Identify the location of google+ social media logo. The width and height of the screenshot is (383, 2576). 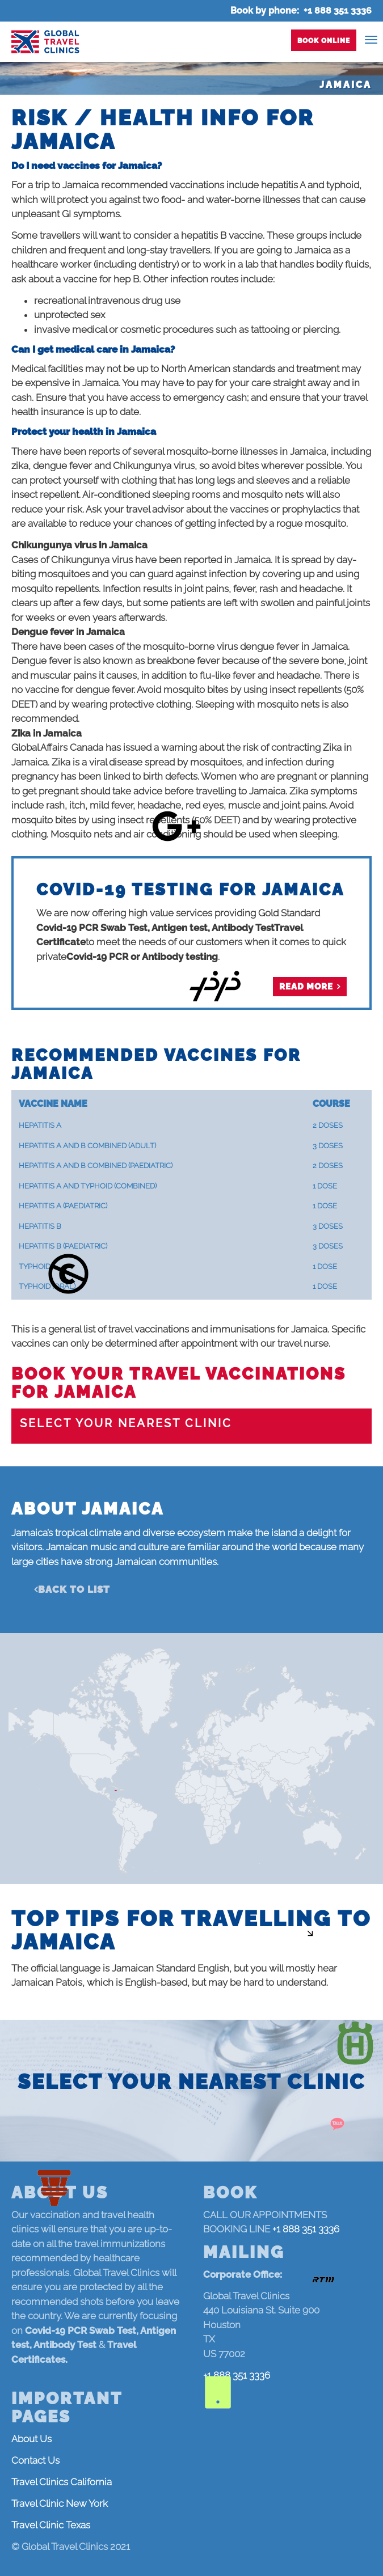
(176, 826).